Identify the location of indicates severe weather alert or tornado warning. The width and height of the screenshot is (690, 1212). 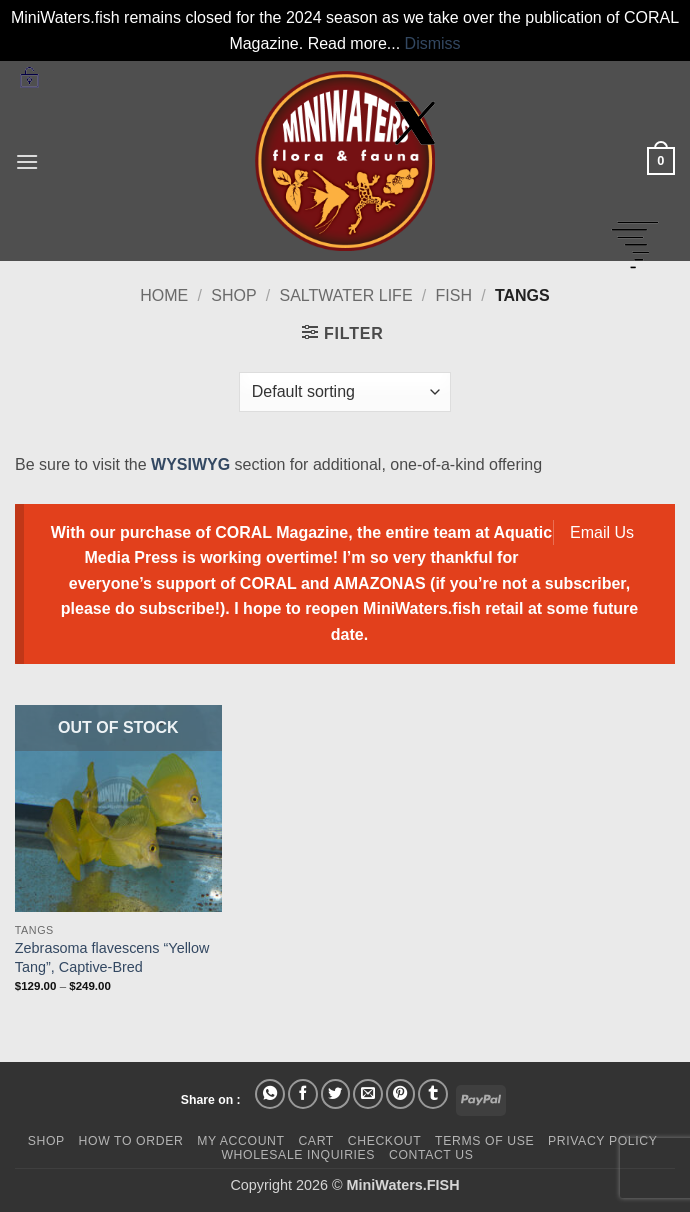
(635, 243).